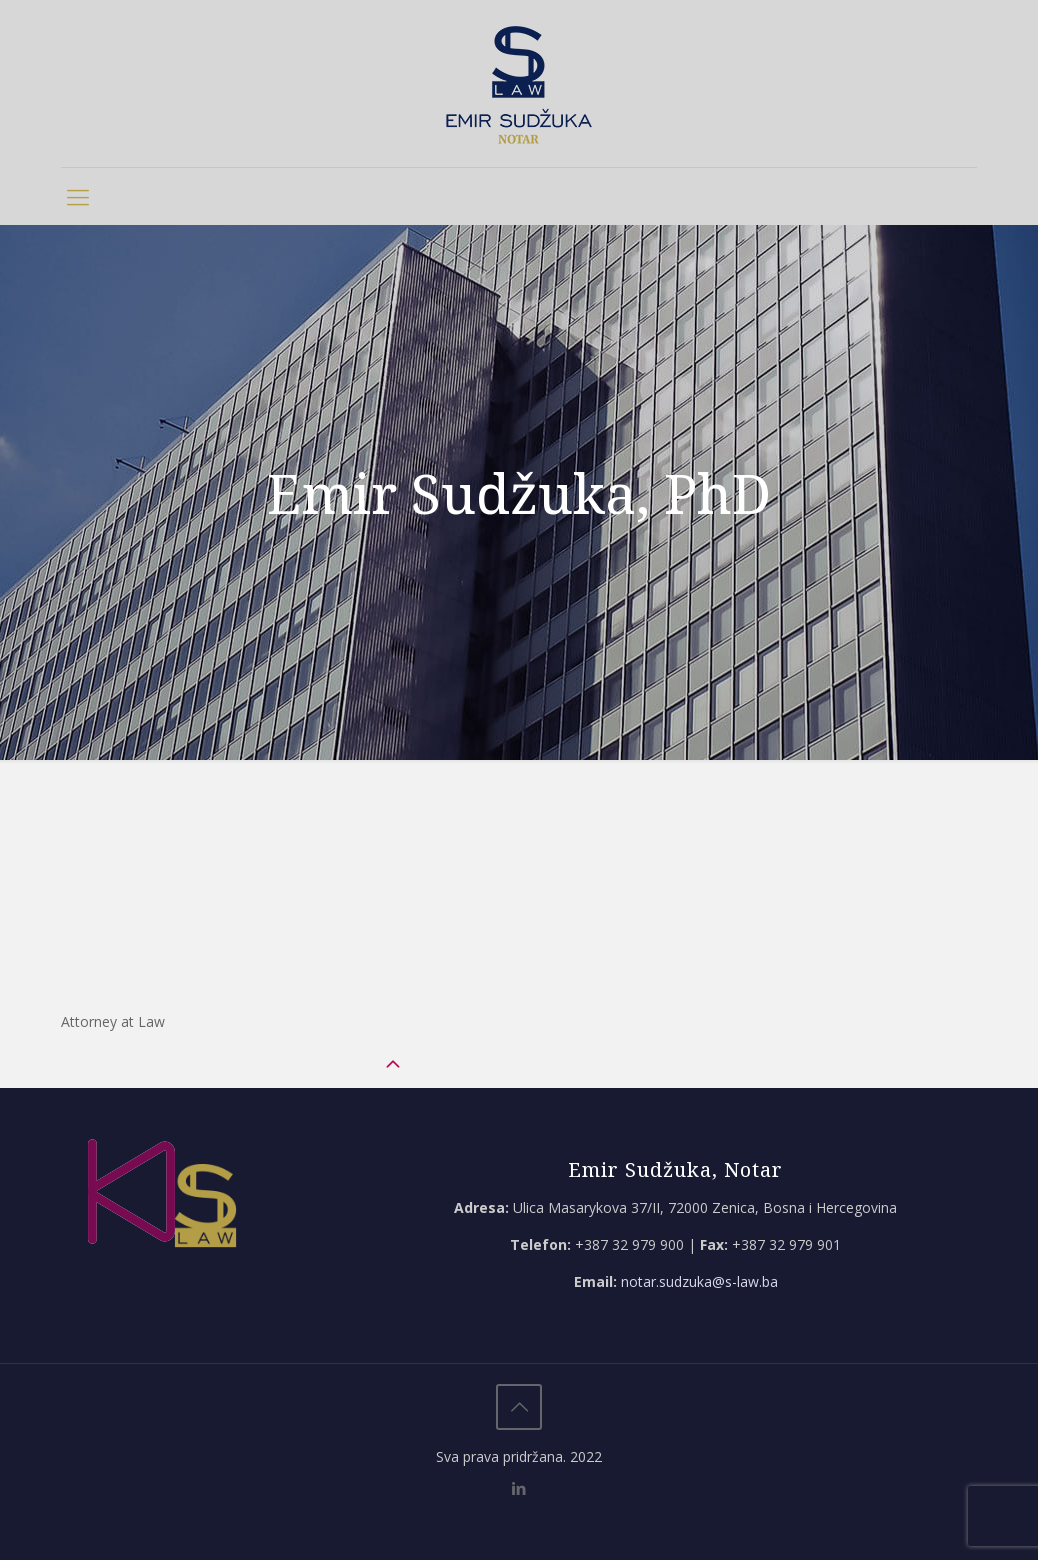 This screenshot has height=1560, width=1038. What do you see at coordinates (393, 1064) in the screenshot?
I see `collapse an expanded section` at bounding box center [393, 1064].